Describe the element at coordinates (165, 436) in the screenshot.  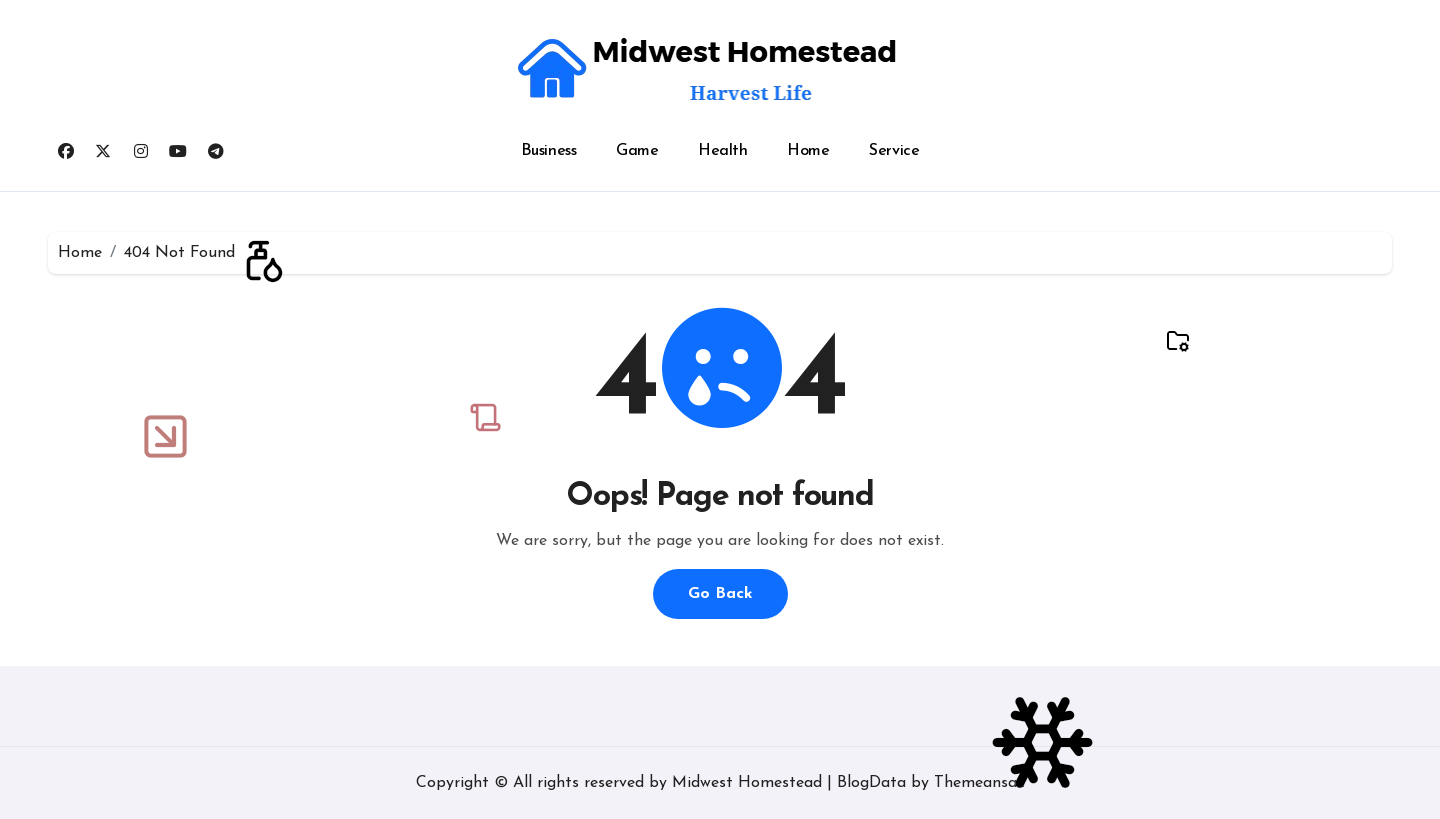
I see `move or drag item to bottom-right` at that location.